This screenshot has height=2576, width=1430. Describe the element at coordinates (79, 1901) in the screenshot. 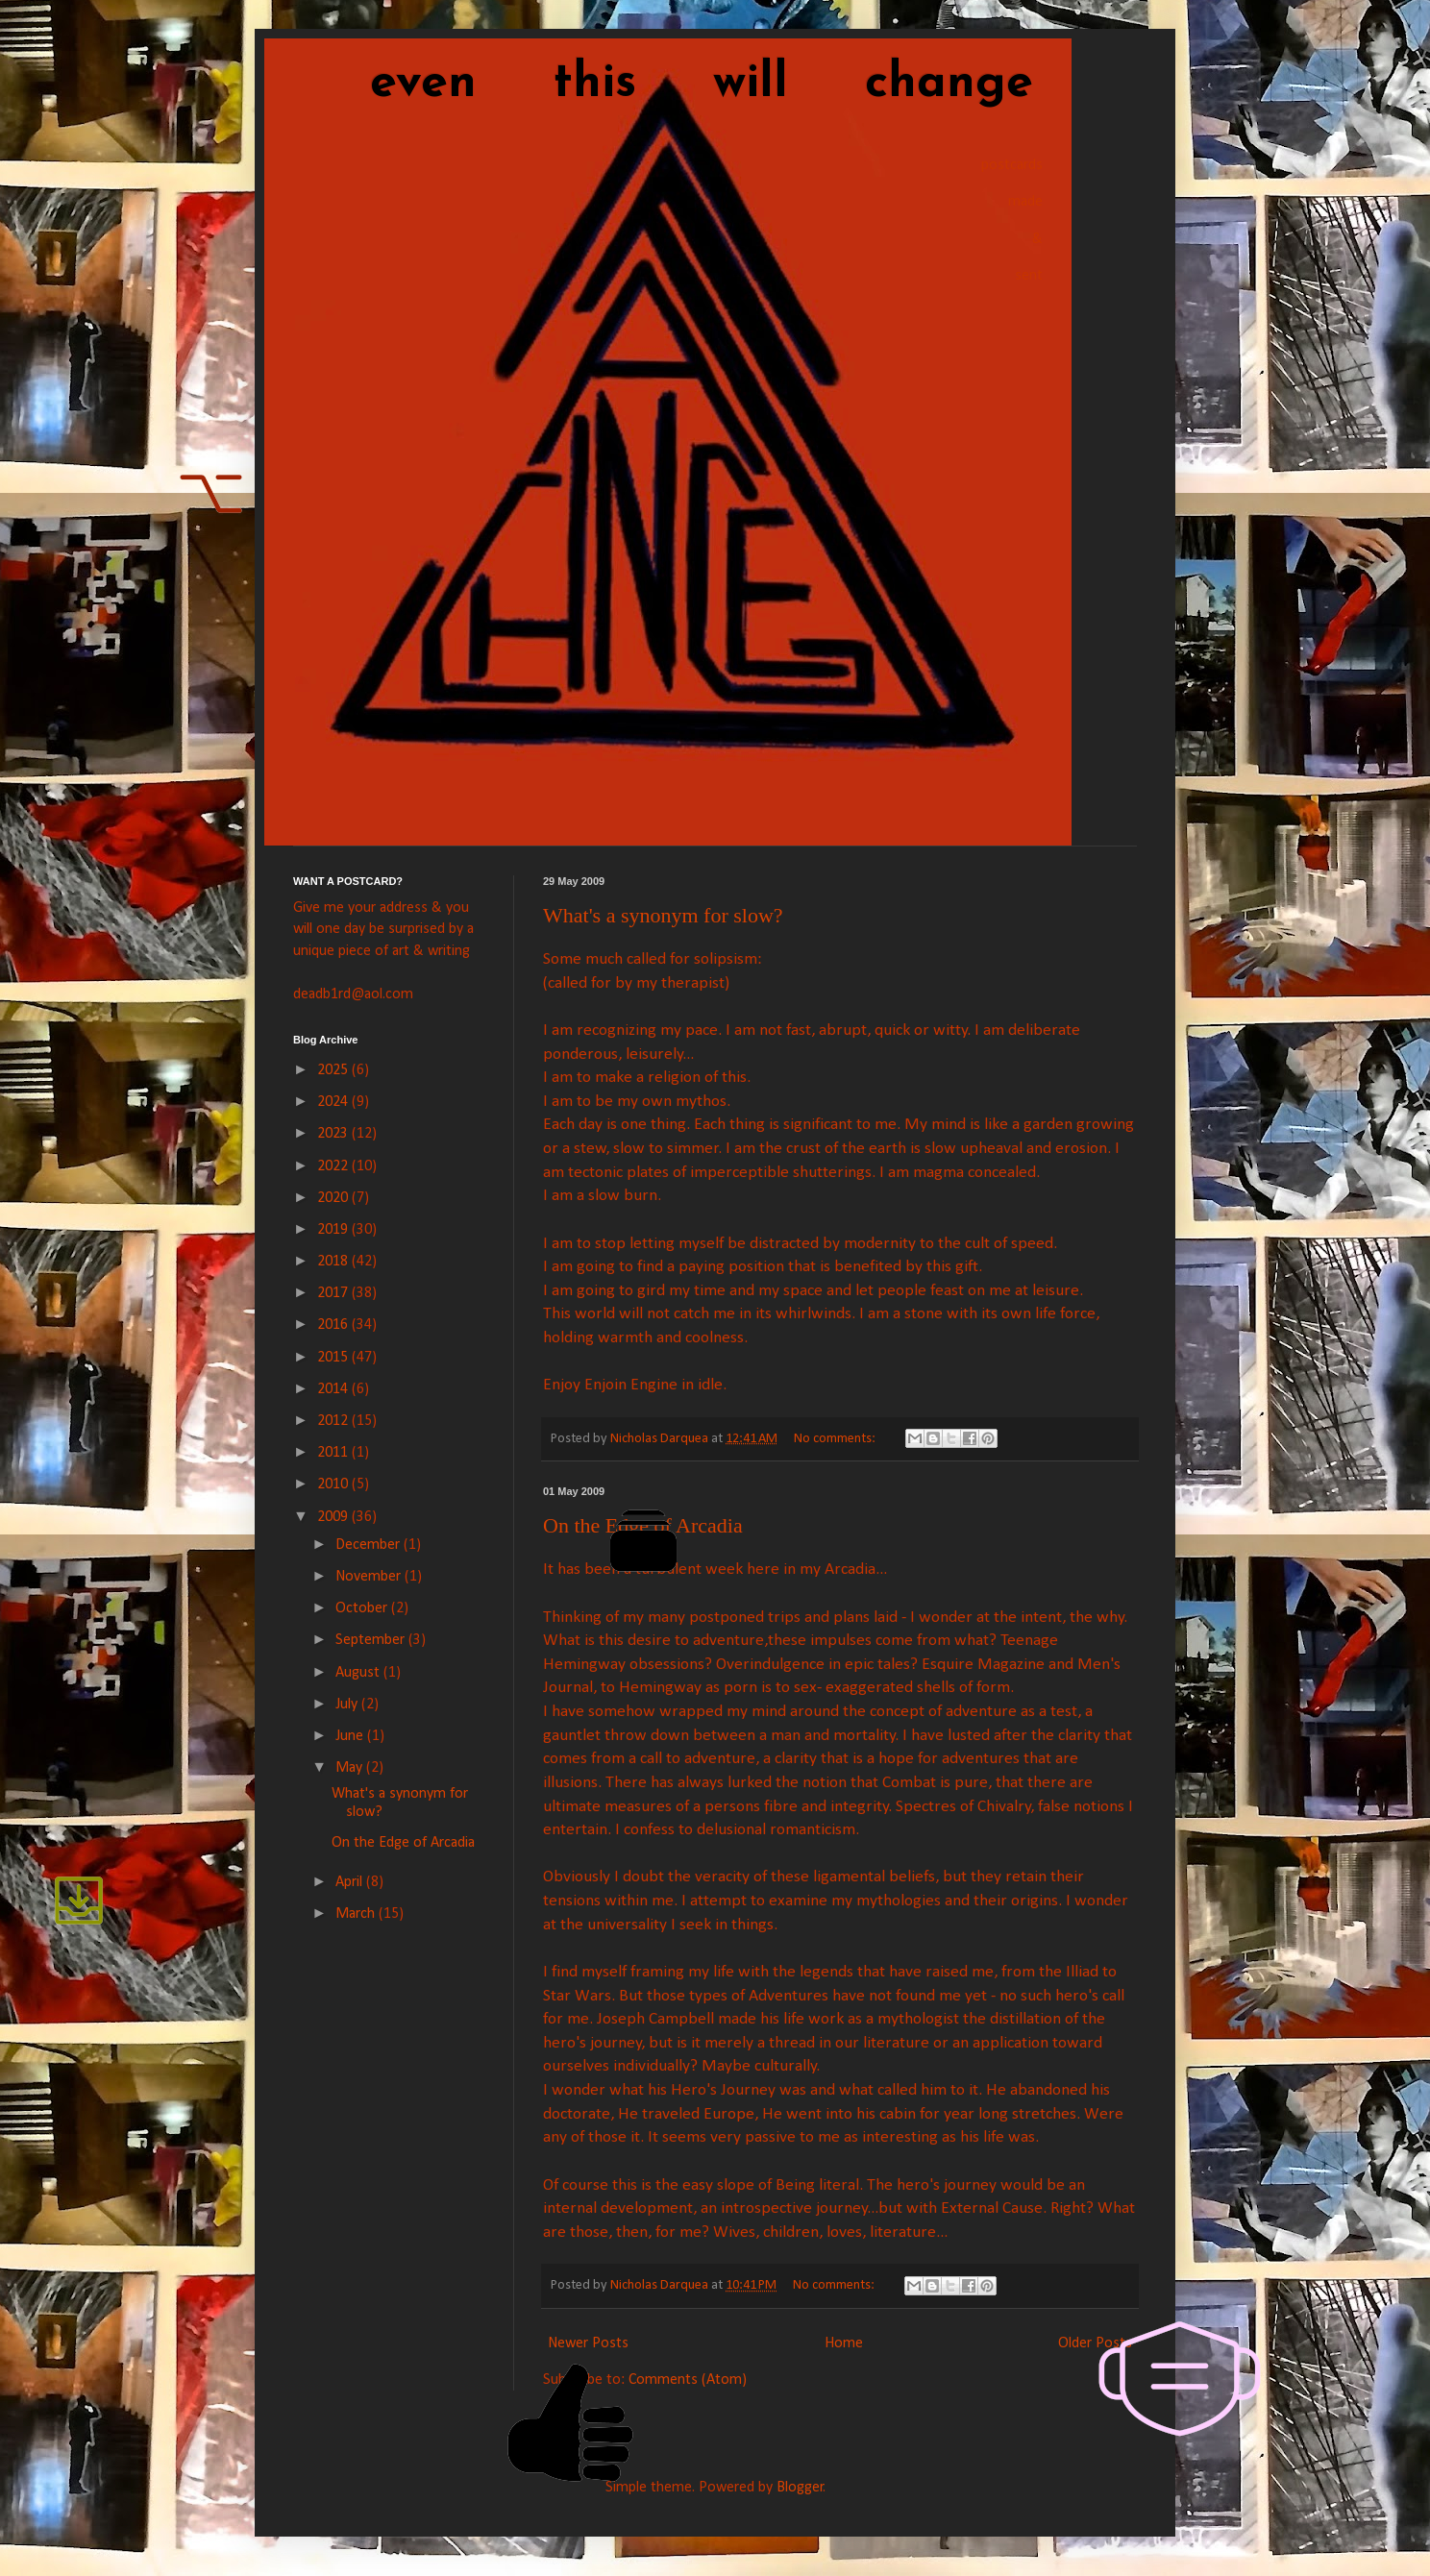

I see `download file to inbox or tray` at that location.